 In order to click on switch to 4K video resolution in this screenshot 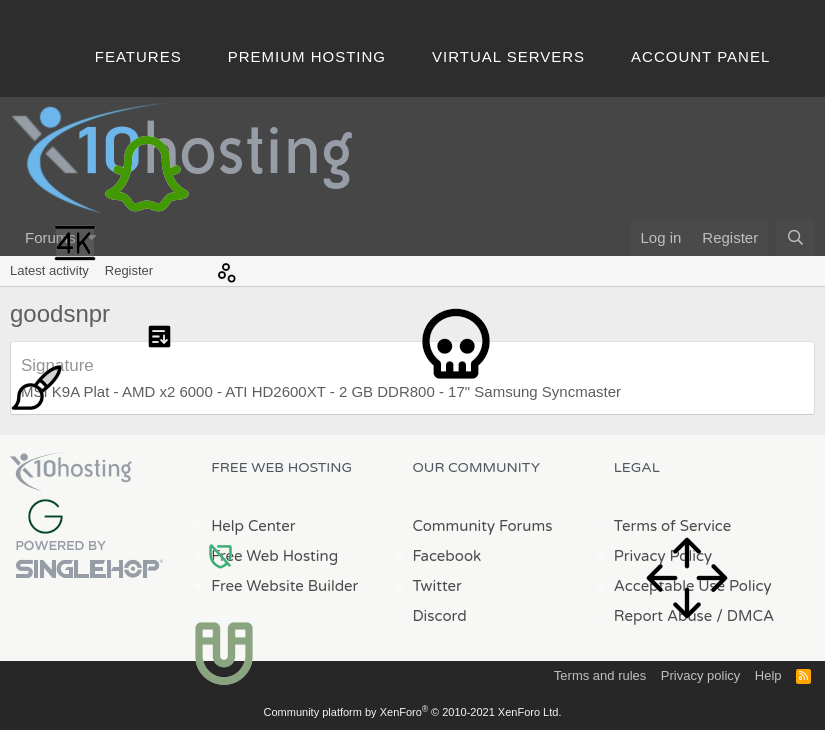, I will do `click(75, 243)`.